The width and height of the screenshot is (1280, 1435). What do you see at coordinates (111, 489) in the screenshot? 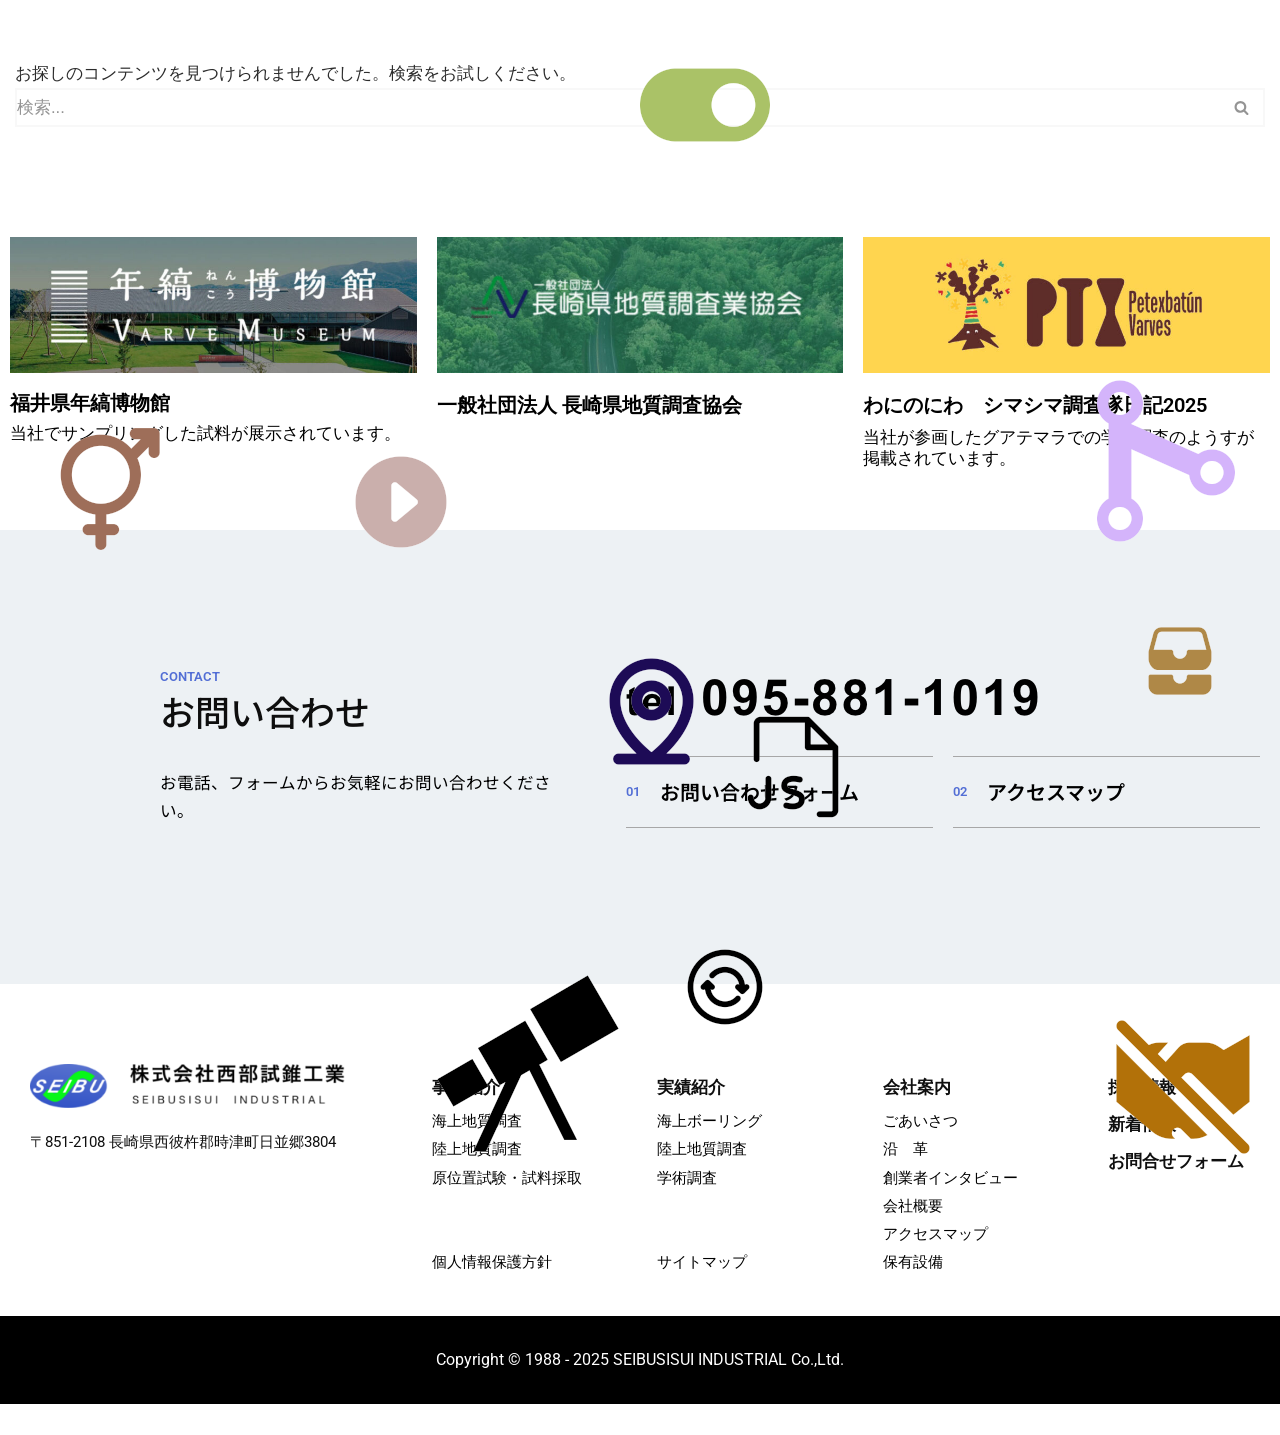
I see `select gender or sex options` at bounding box center [111, 489].